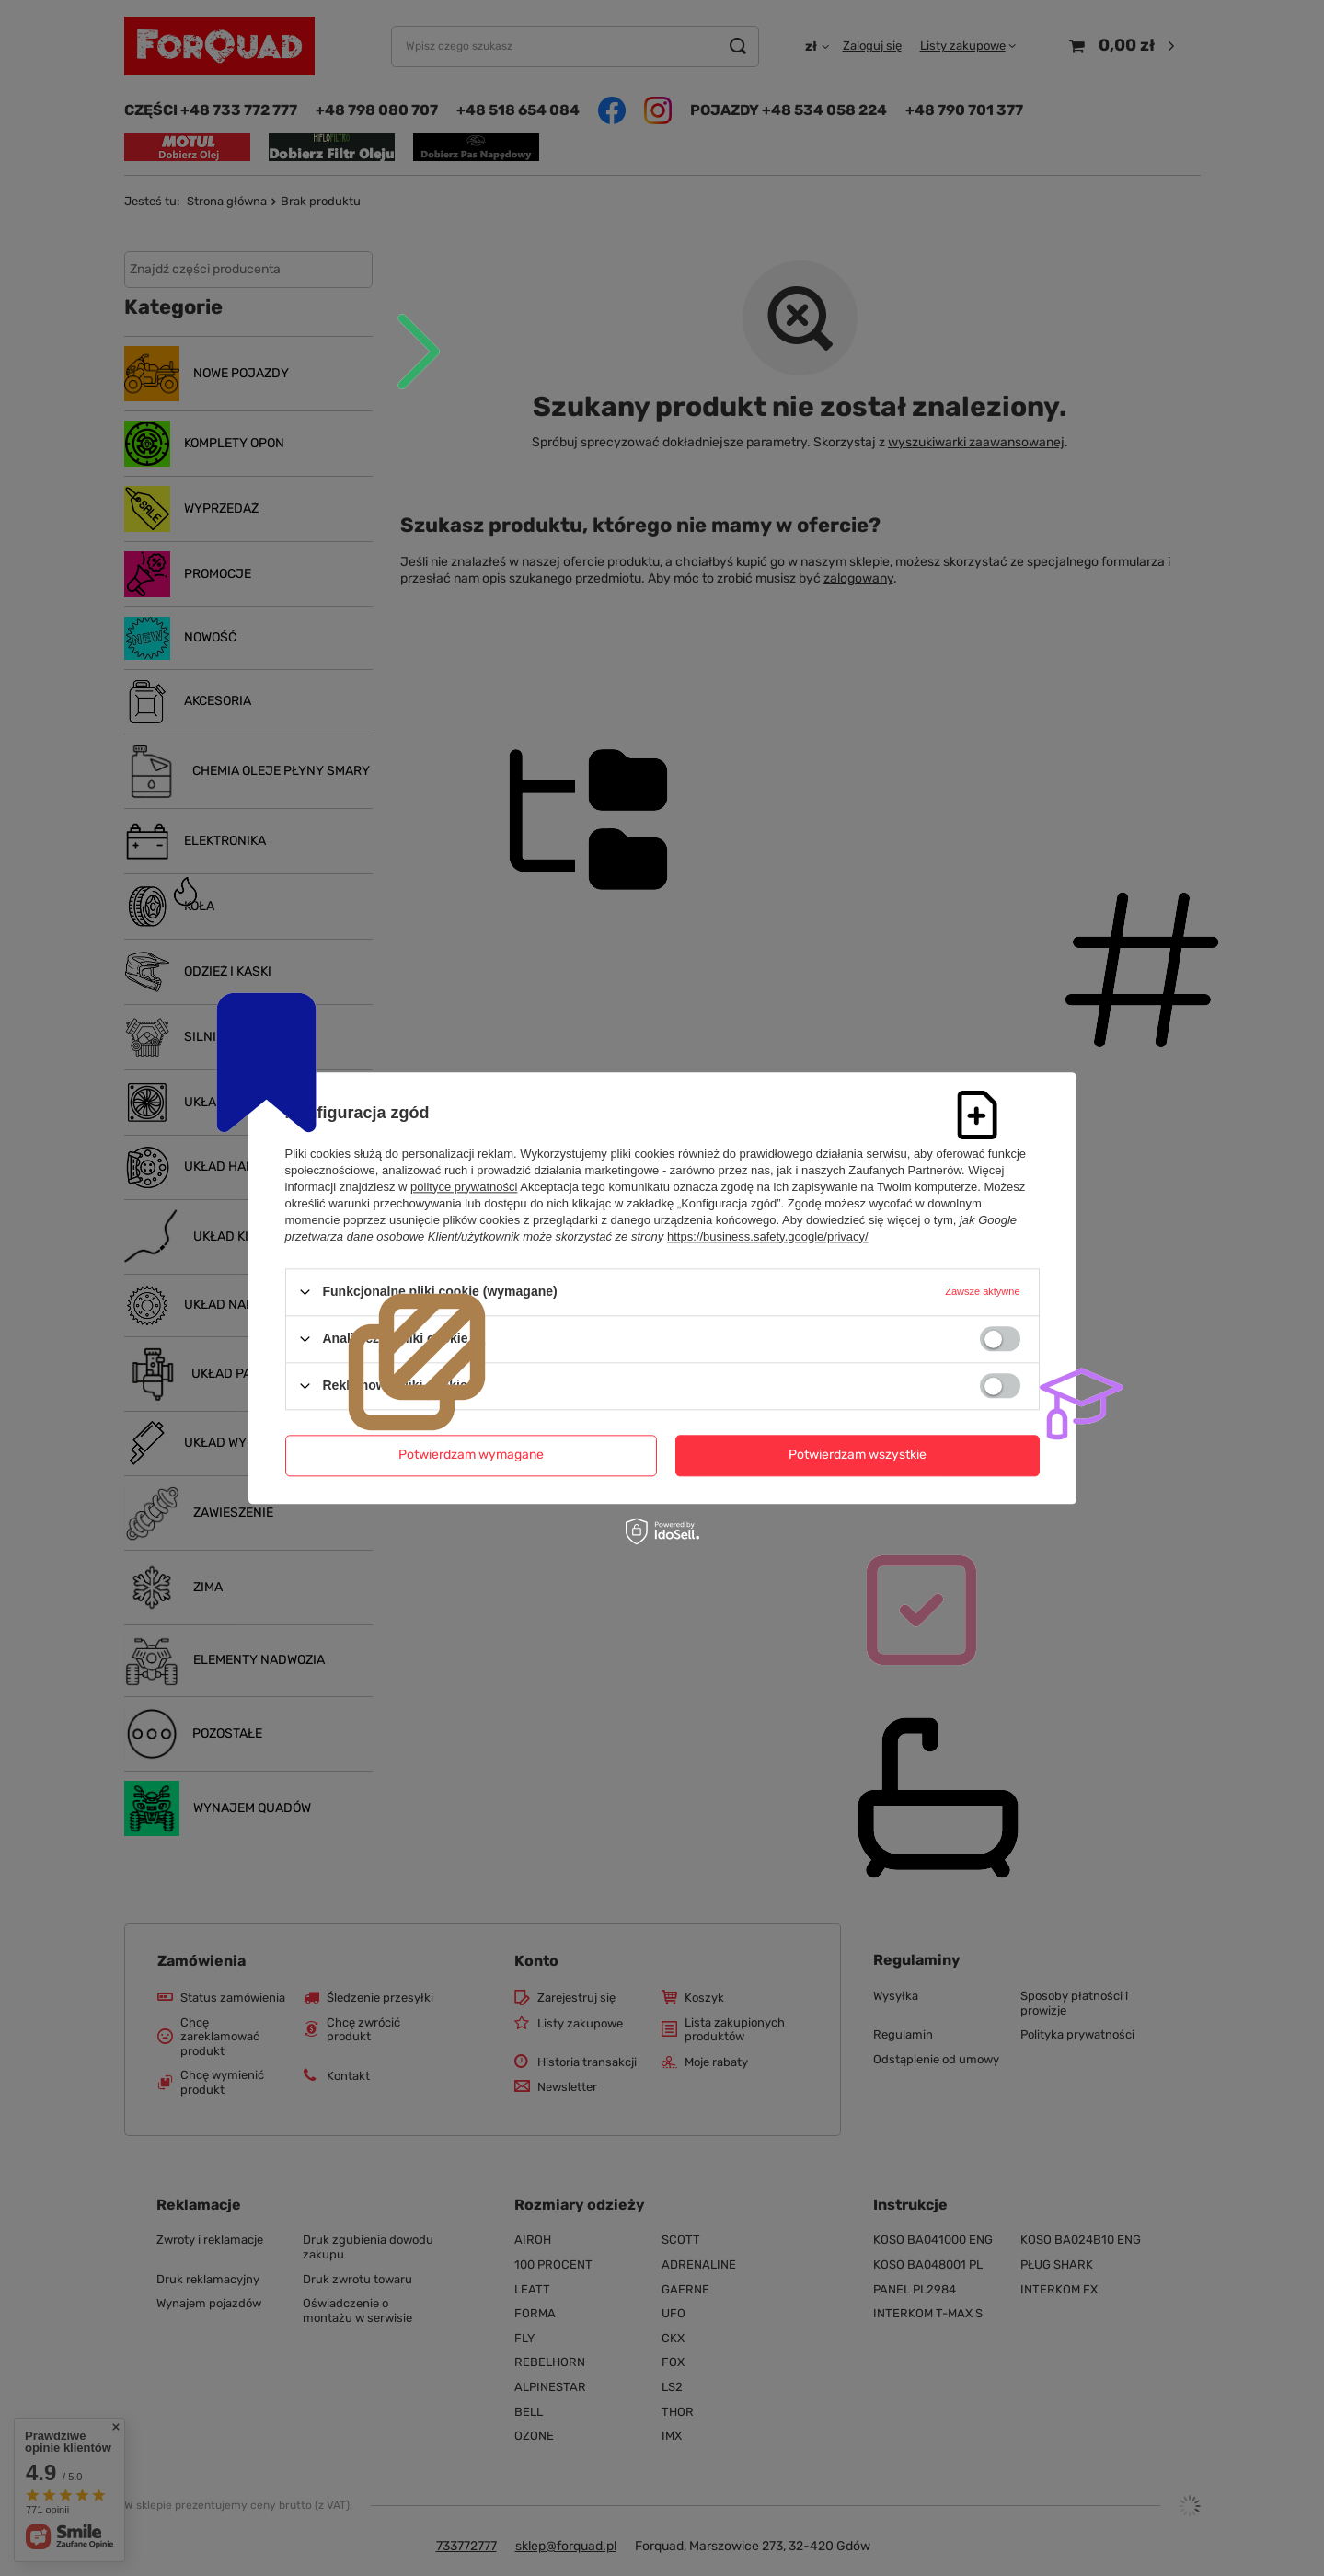  Describe the element at coordinates (938, 1797) in the screenshot. I see `indicates bathroom amenities available` at that location.